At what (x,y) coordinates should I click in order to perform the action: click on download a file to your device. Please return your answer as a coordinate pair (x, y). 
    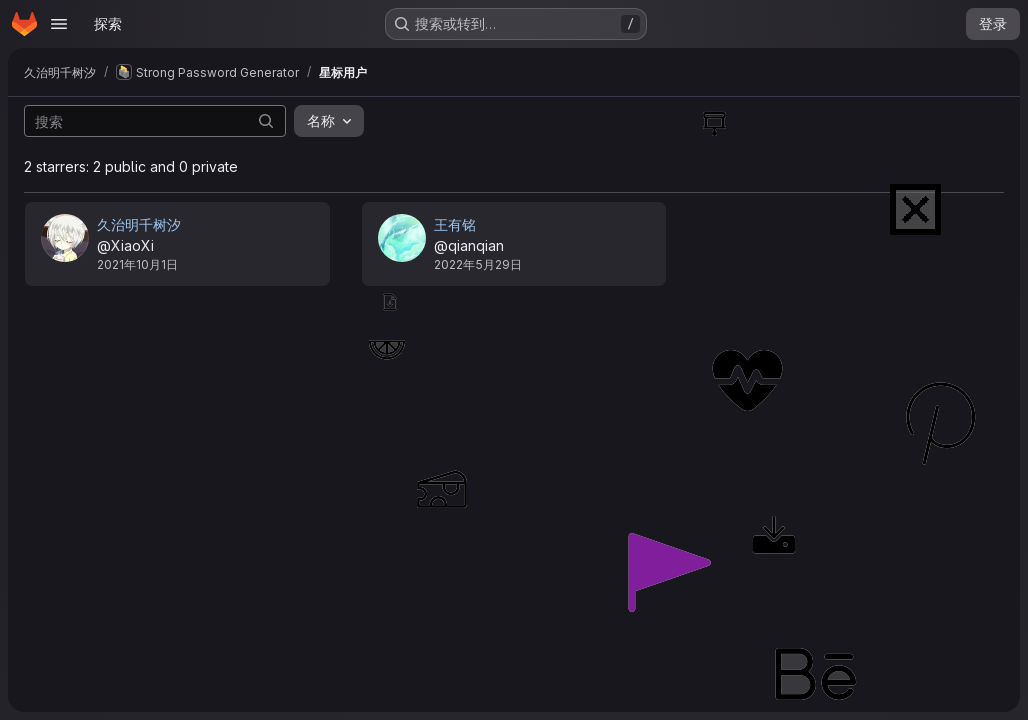
    Looking at the image, I should click on (774, 537).